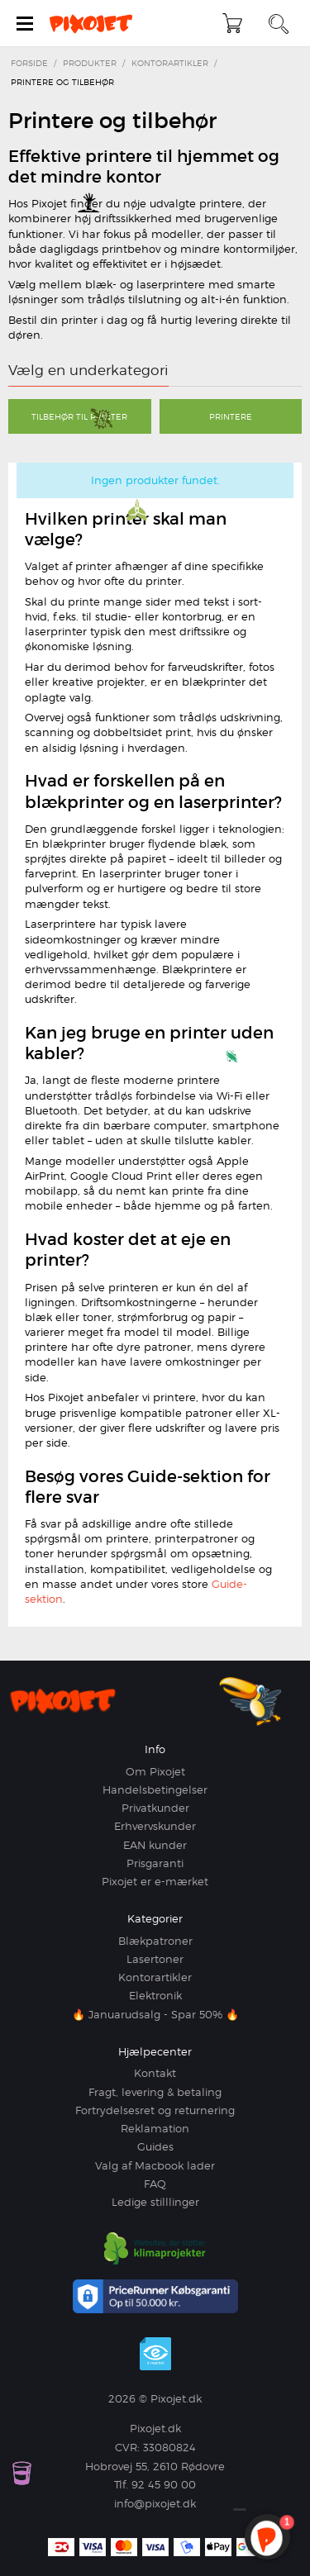  Describe the element at coordinates (88, 201) in the screenshot. I see `activate necromancer ability` at that location.